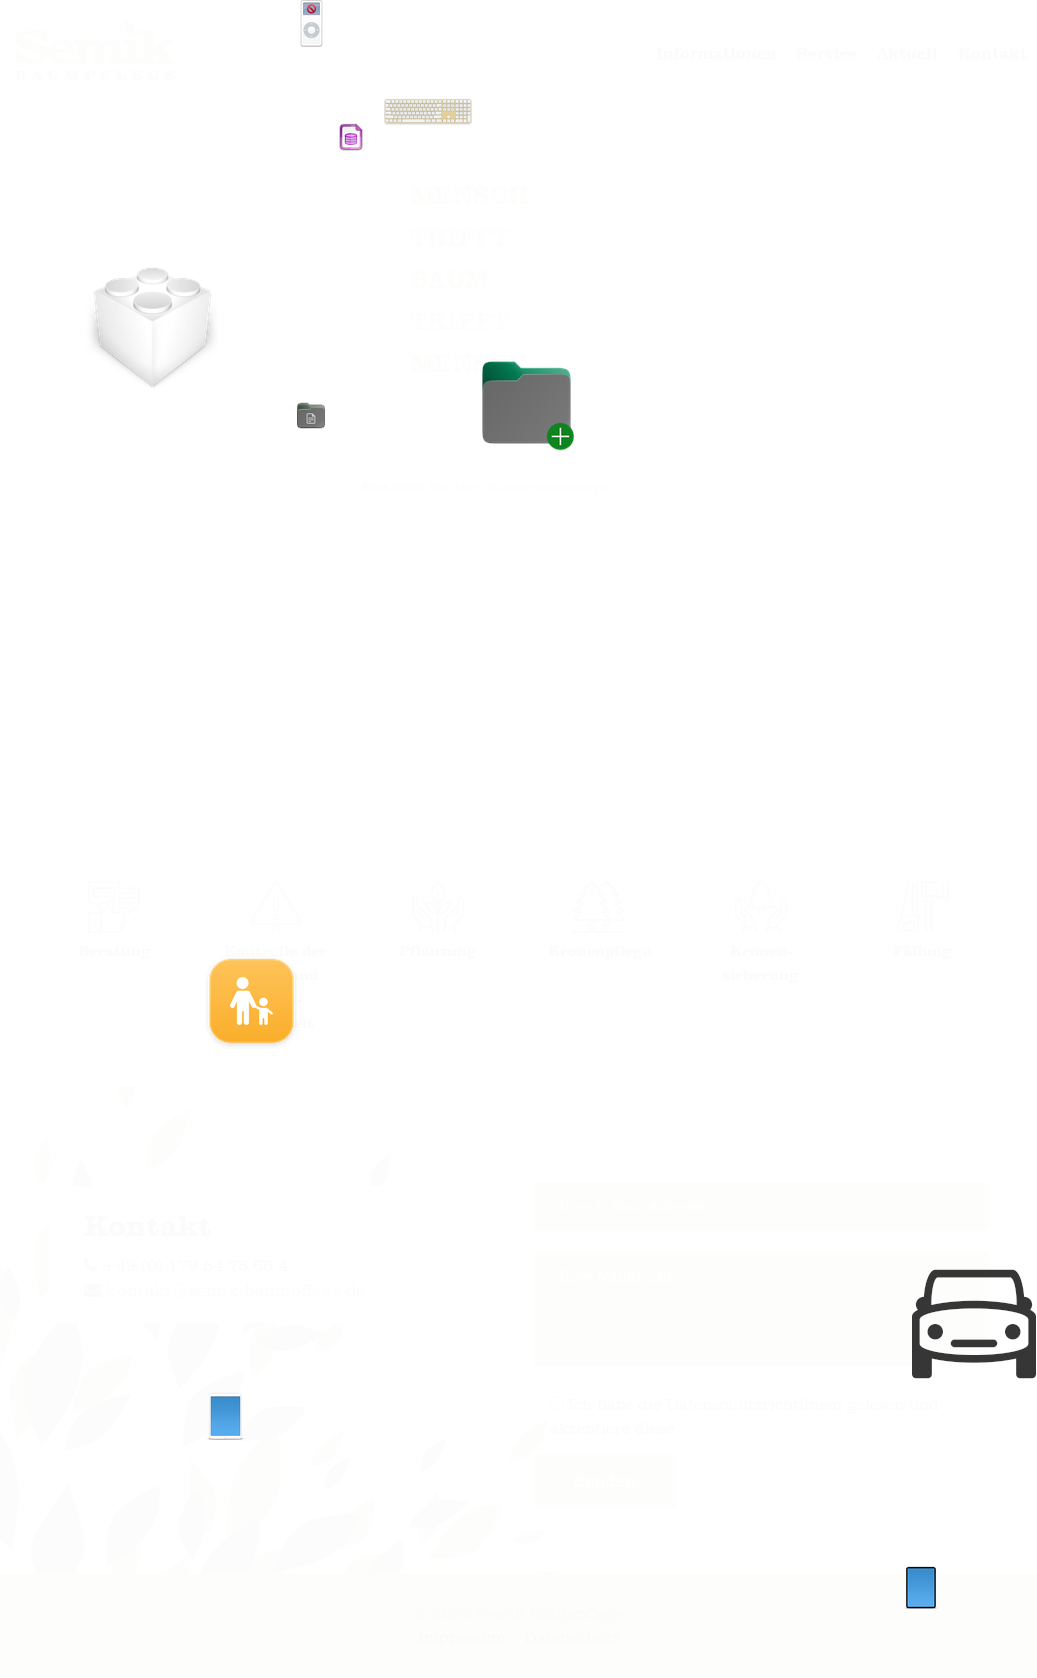  What do you see at coordinates (152, 328) in the screenshot?
I see `a plugin or extension module` at bounding box center [152, 328].